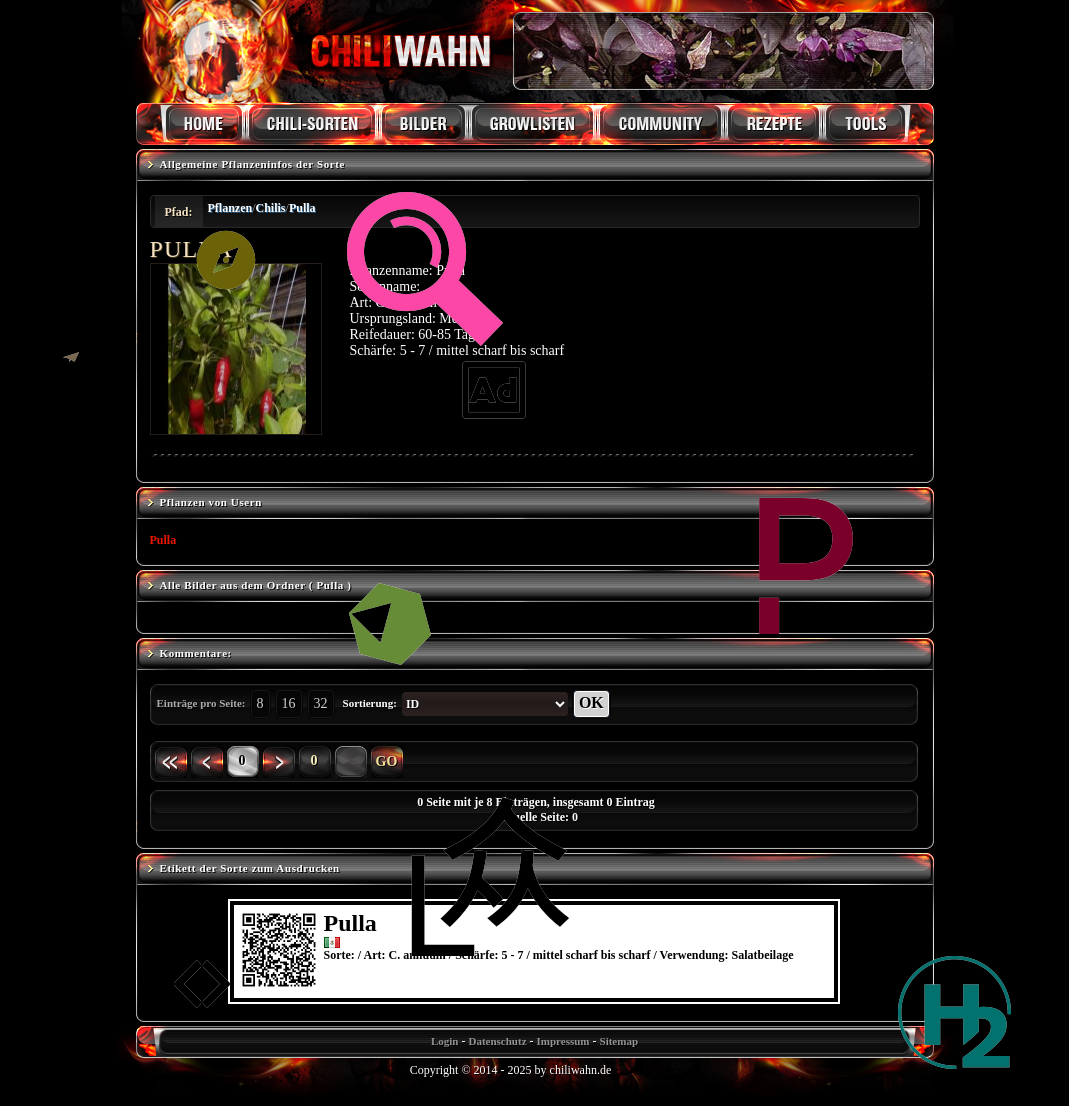 The image size is (1069, 1106). I want to click on open compass or navigation app, so click(226, 260).